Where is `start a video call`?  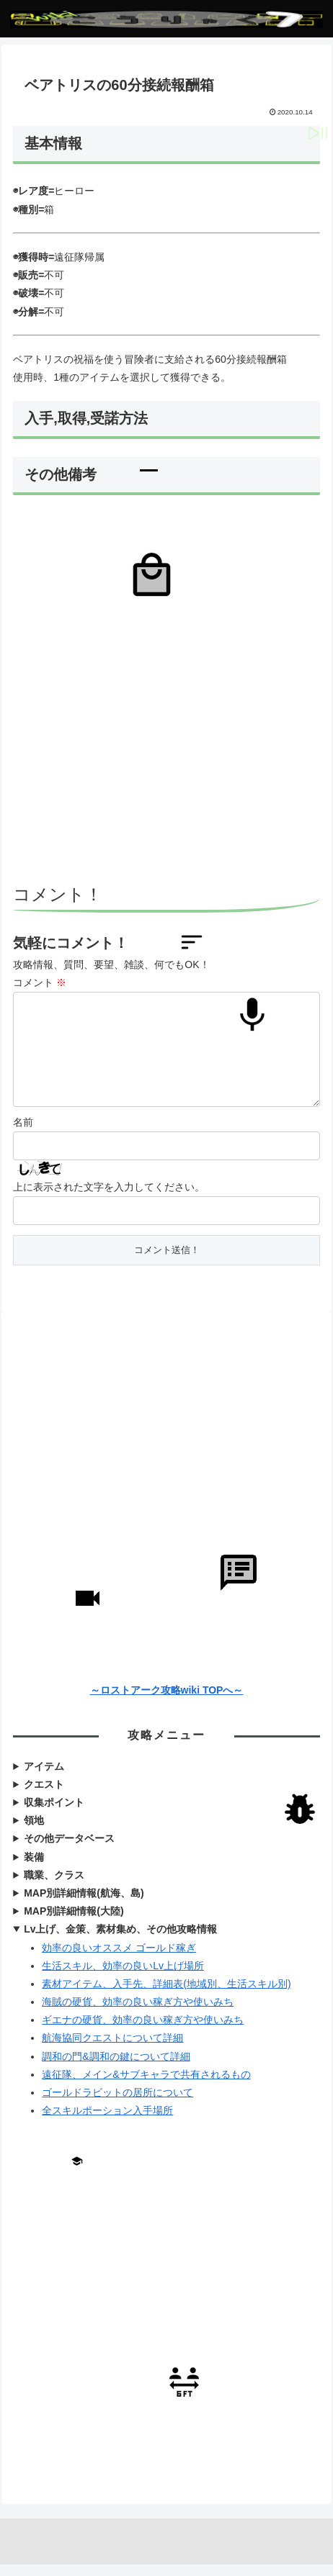 start a video call is located at coordinates (87, 1598).